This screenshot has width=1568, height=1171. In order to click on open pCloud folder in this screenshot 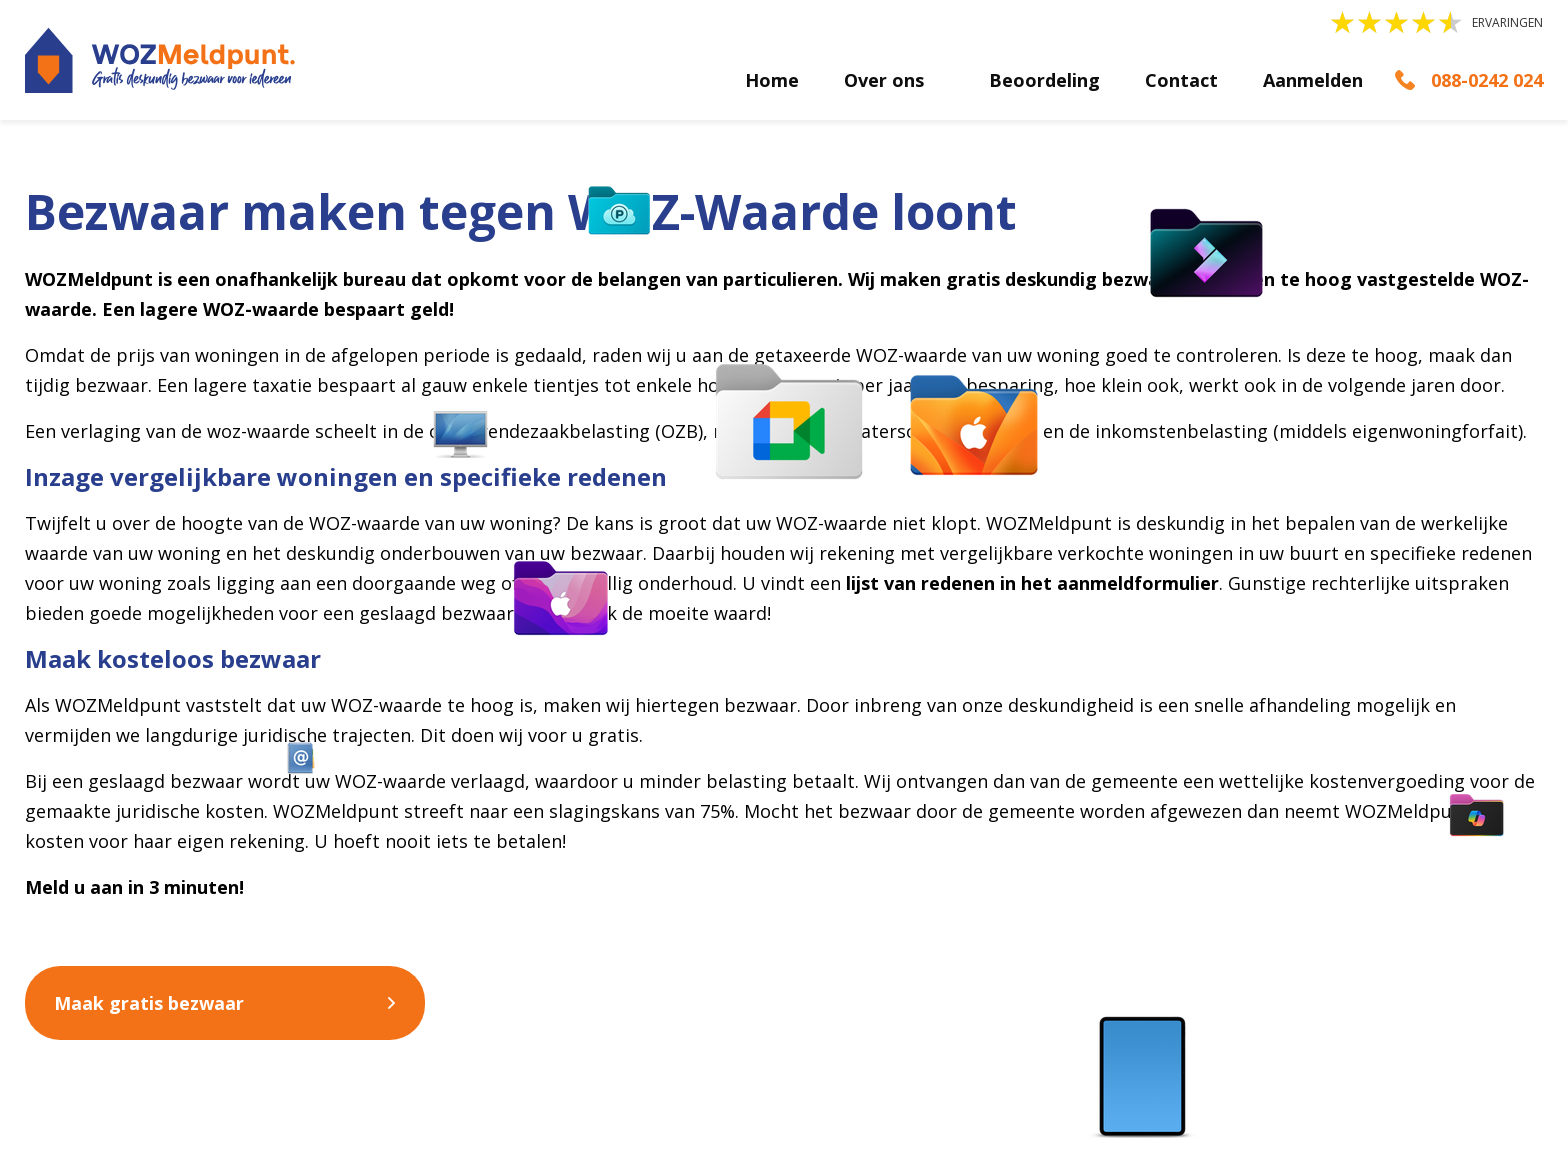, I will do `click(619, 212)`.